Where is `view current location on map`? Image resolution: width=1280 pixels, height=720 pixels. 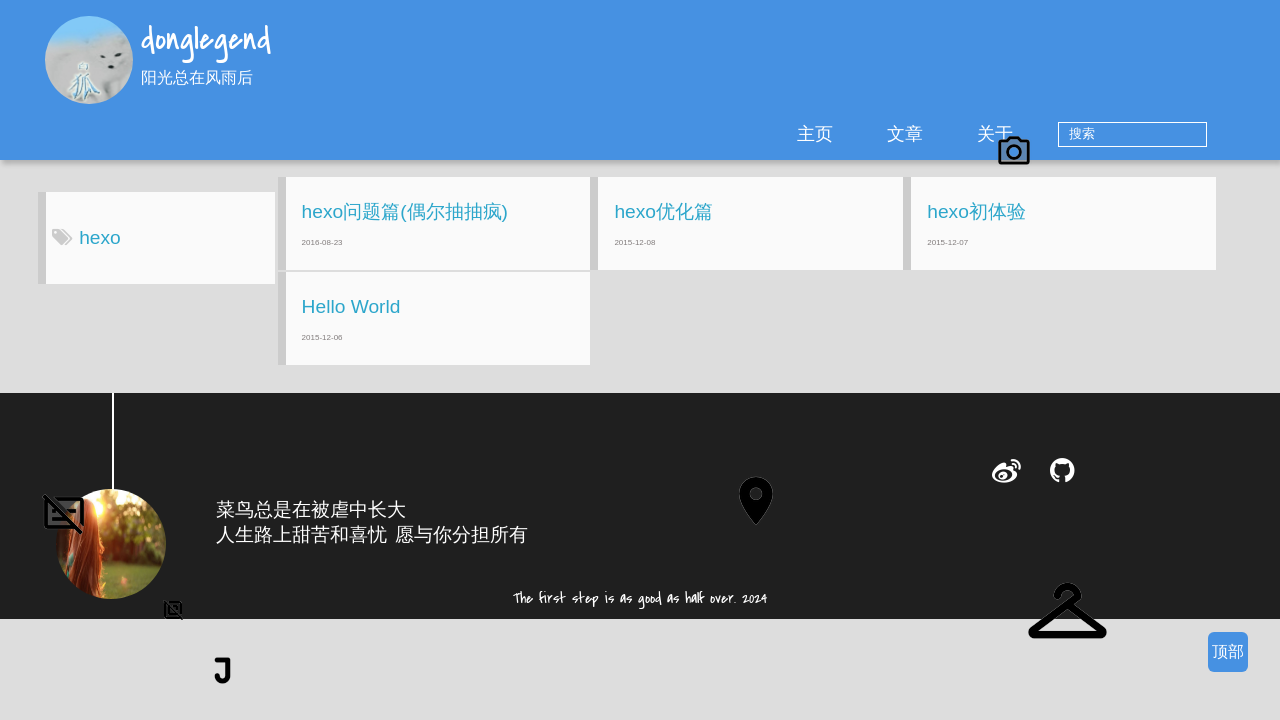
view current location on map is located at coordinates (756, 501).